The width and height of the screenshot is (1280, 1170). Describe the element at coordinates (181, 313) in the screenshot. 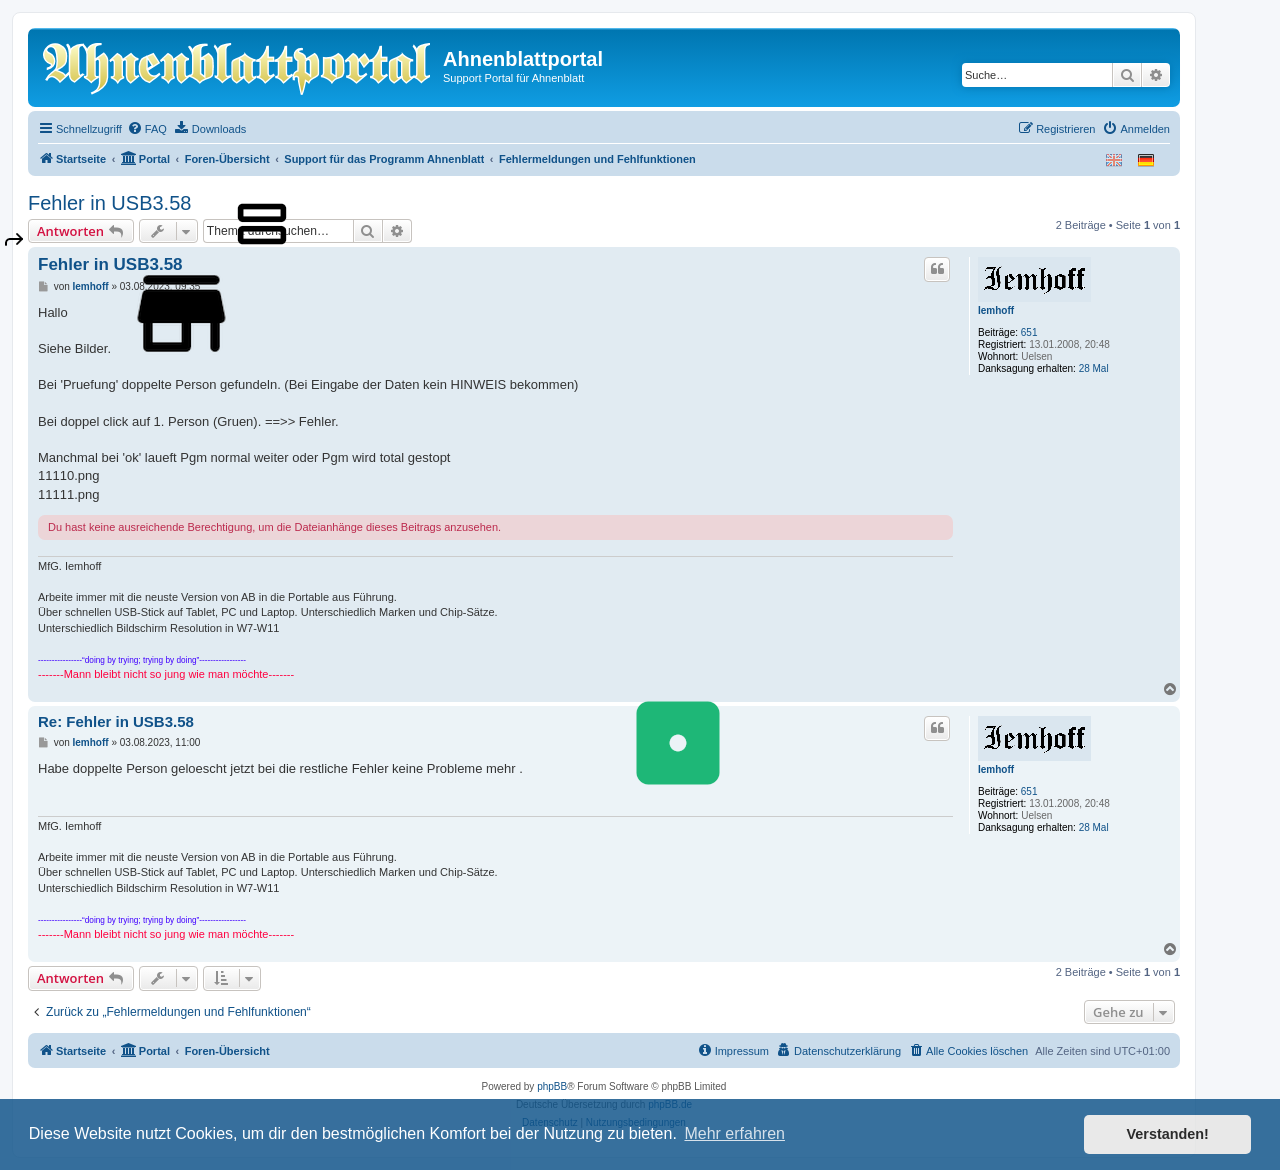

I see `access the store or marketplace` at that location.